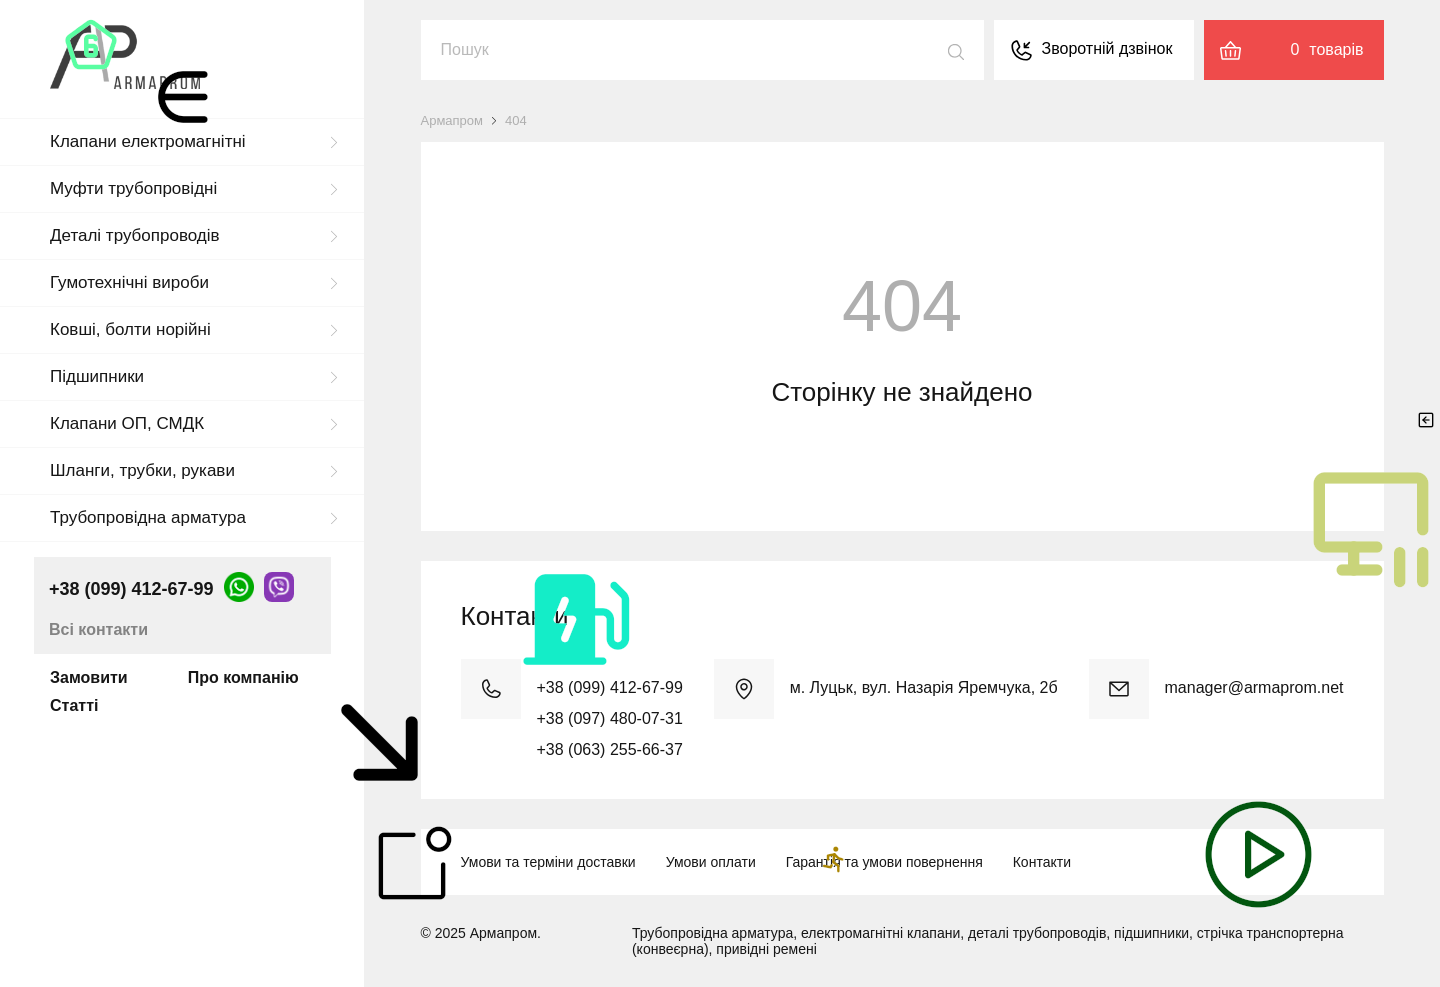 The height and width of the screenshot is (987, 1440). Describe the element at coordinates (91, 46) in the screenshot. I see `navigate to section 6` at that location.